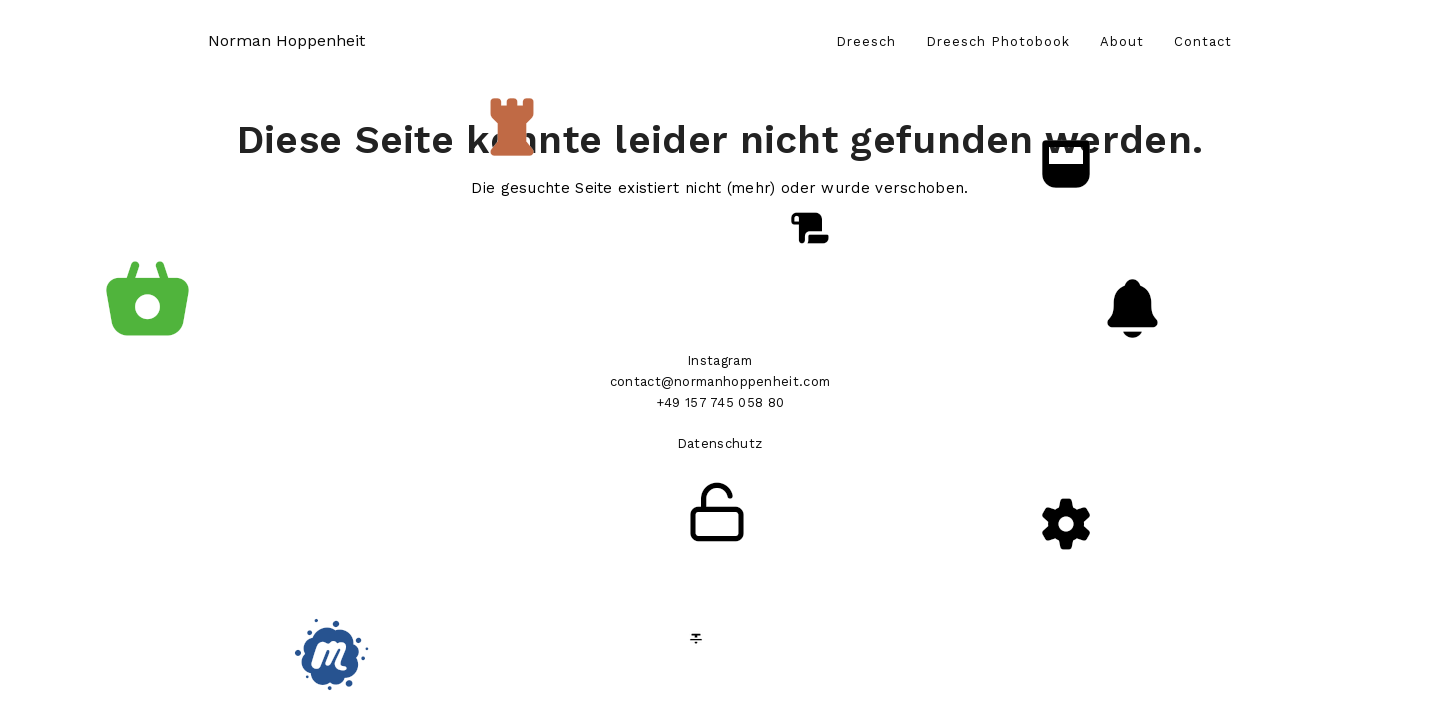 The image size is (1440, 720). Describe the element at coordinates (717, 512) in the screenshot. I see `unlock a secured item or feature` at that location.